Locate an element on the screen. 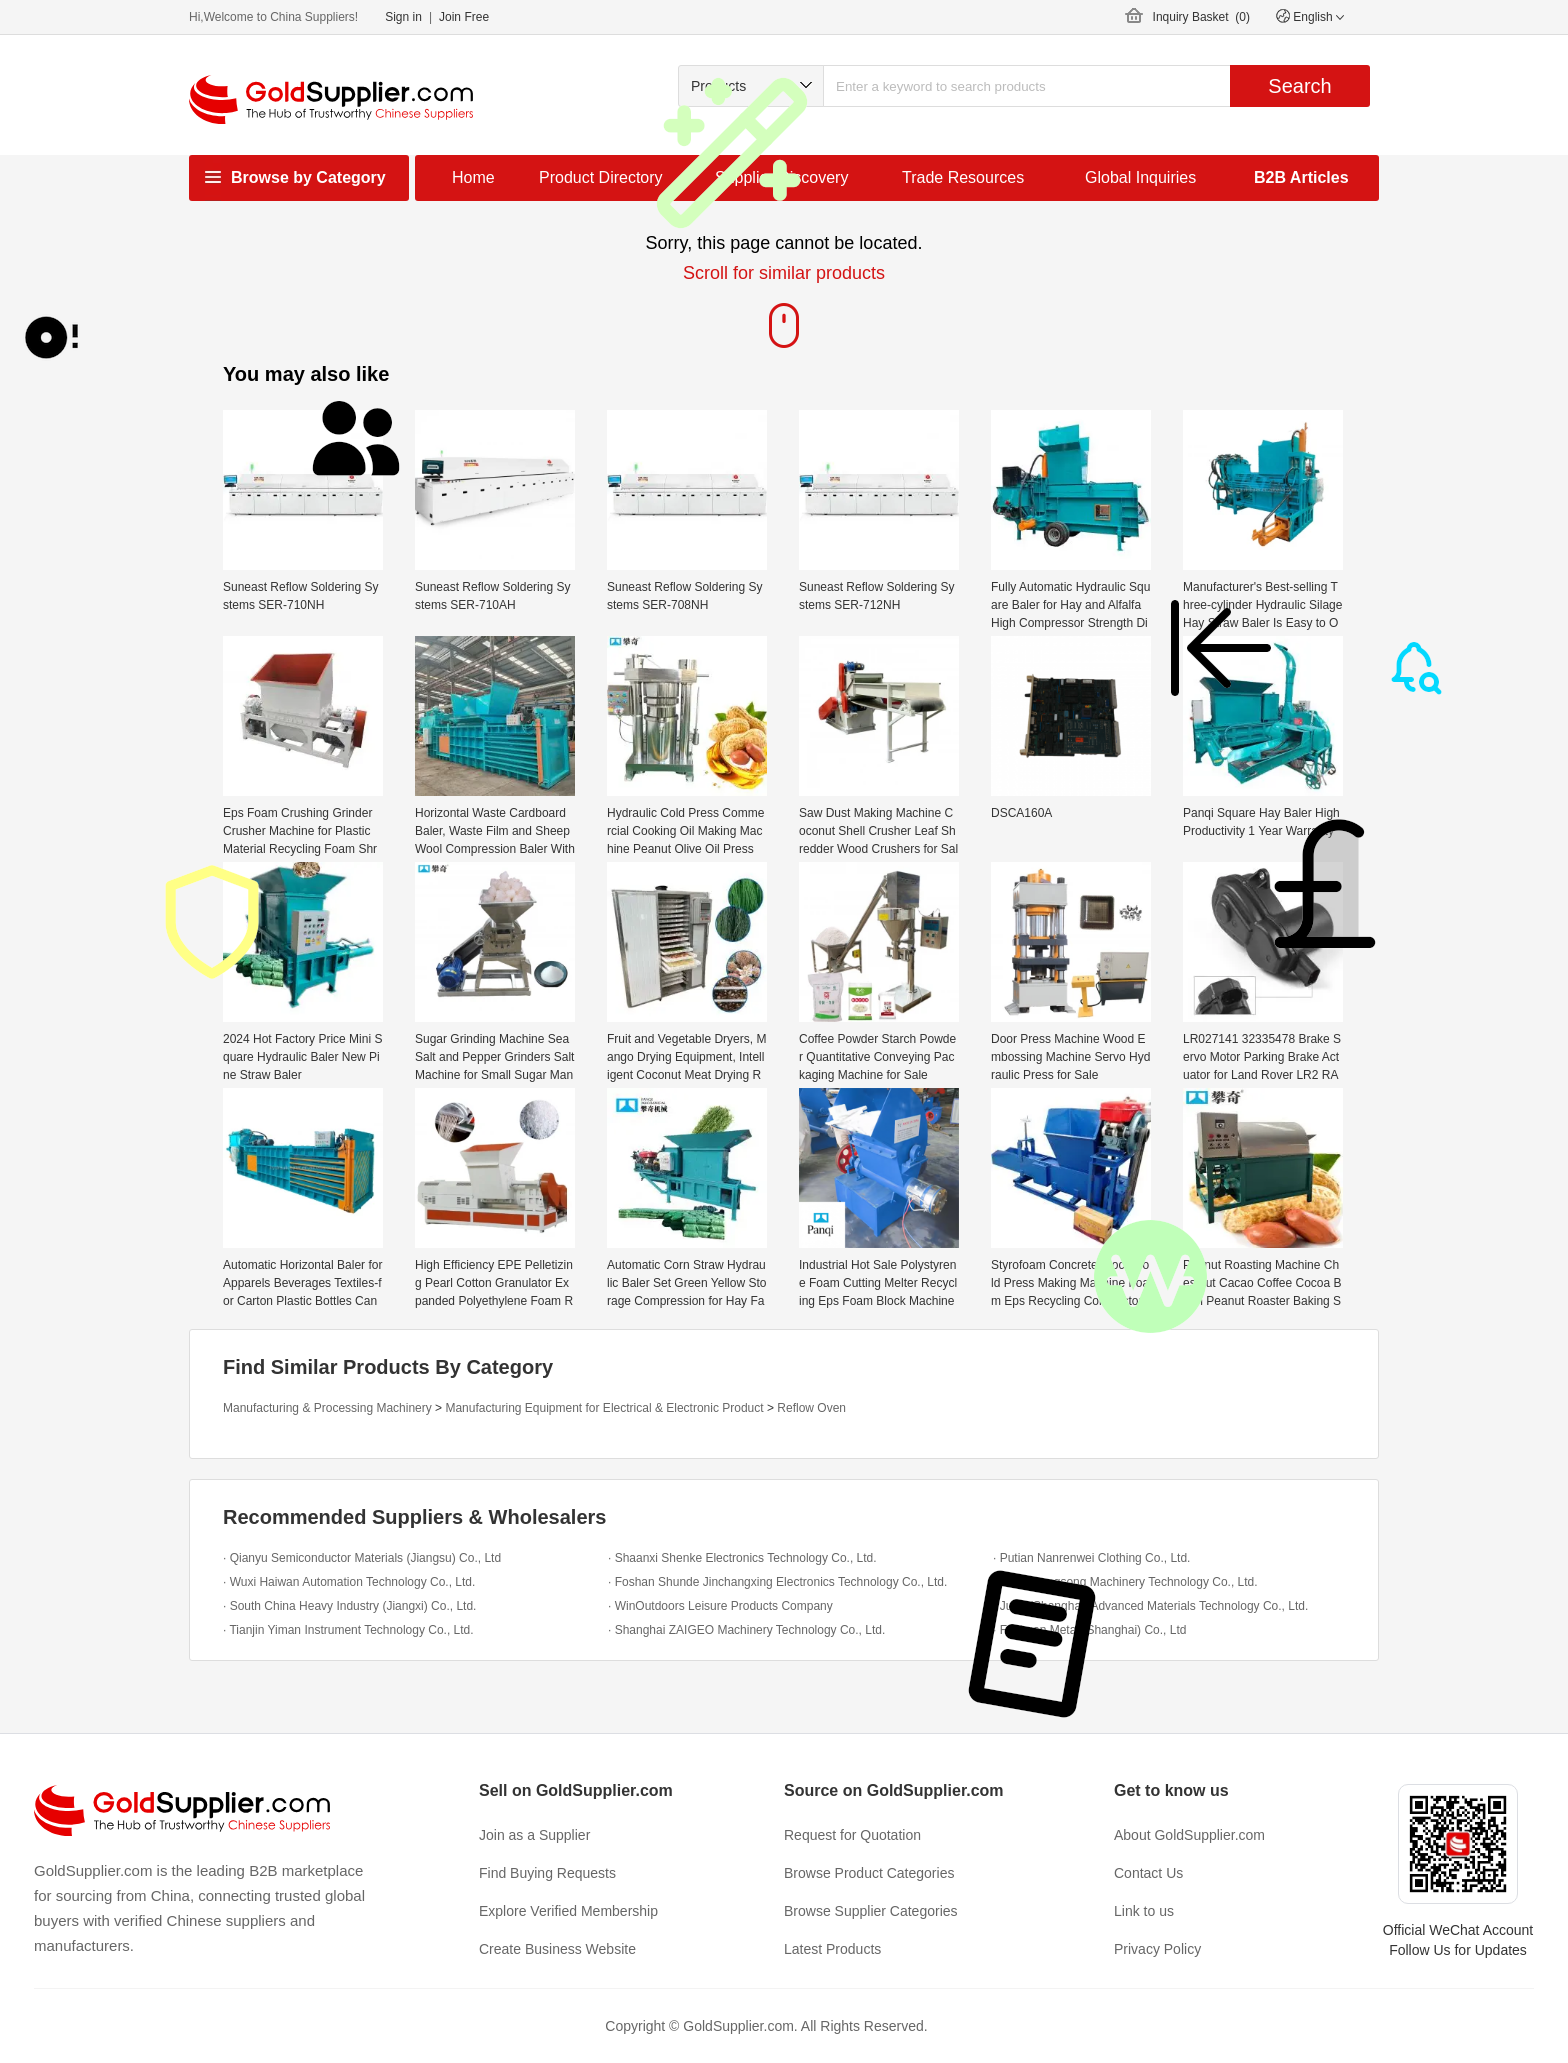 The height and width of the screenshot is (2063, 1568). view your friends list is located at coordinates (356, 437).